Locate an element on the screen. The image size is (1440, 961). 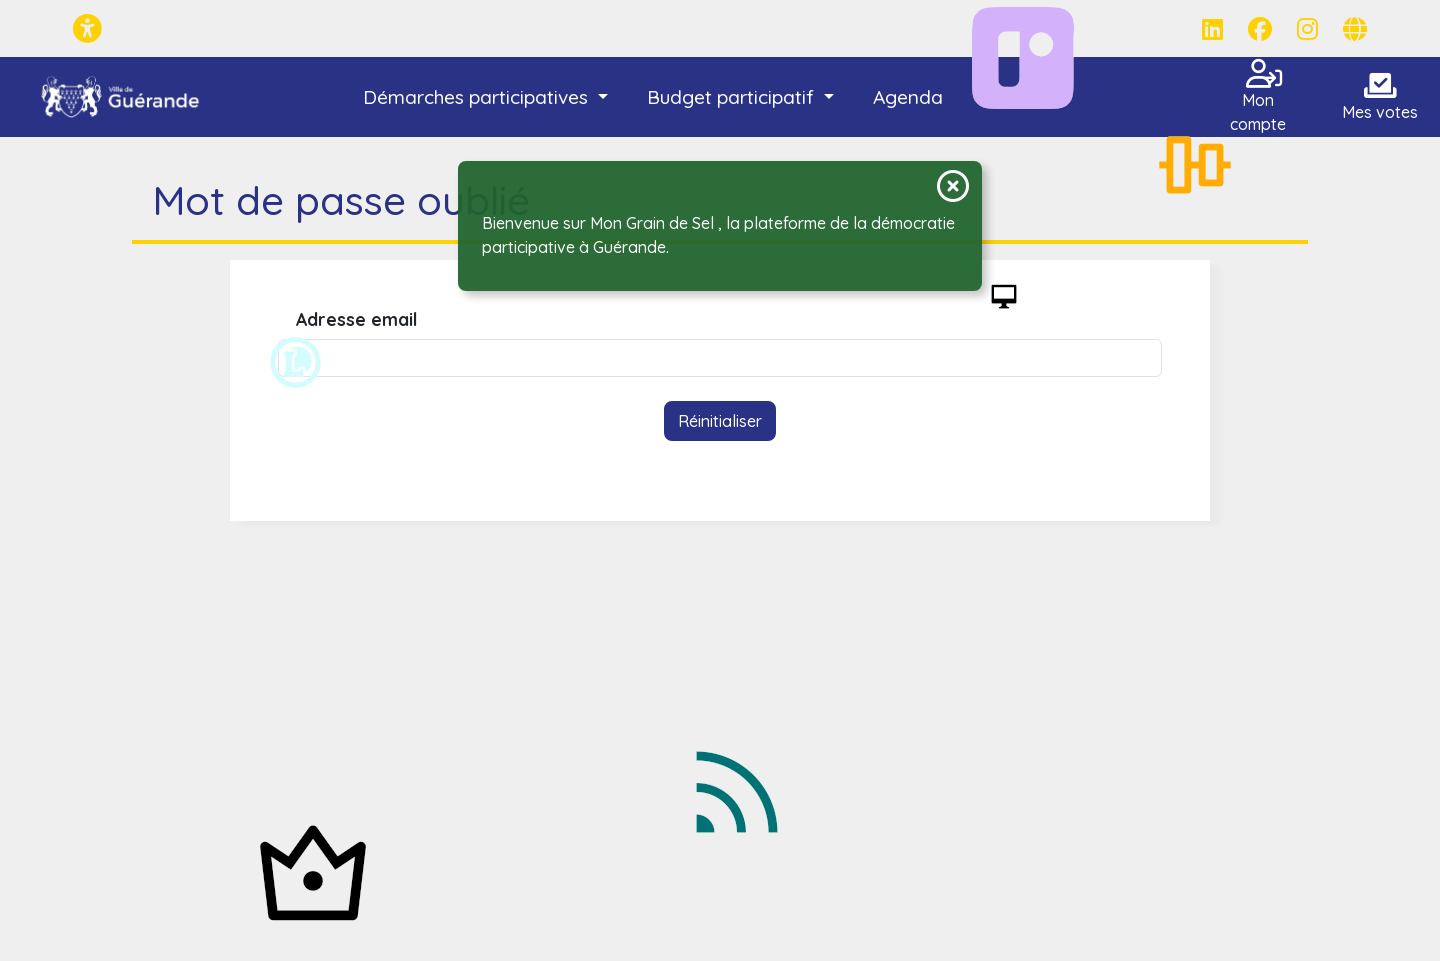
E.Leclerc brand logo is located at coordinates (295, 362).